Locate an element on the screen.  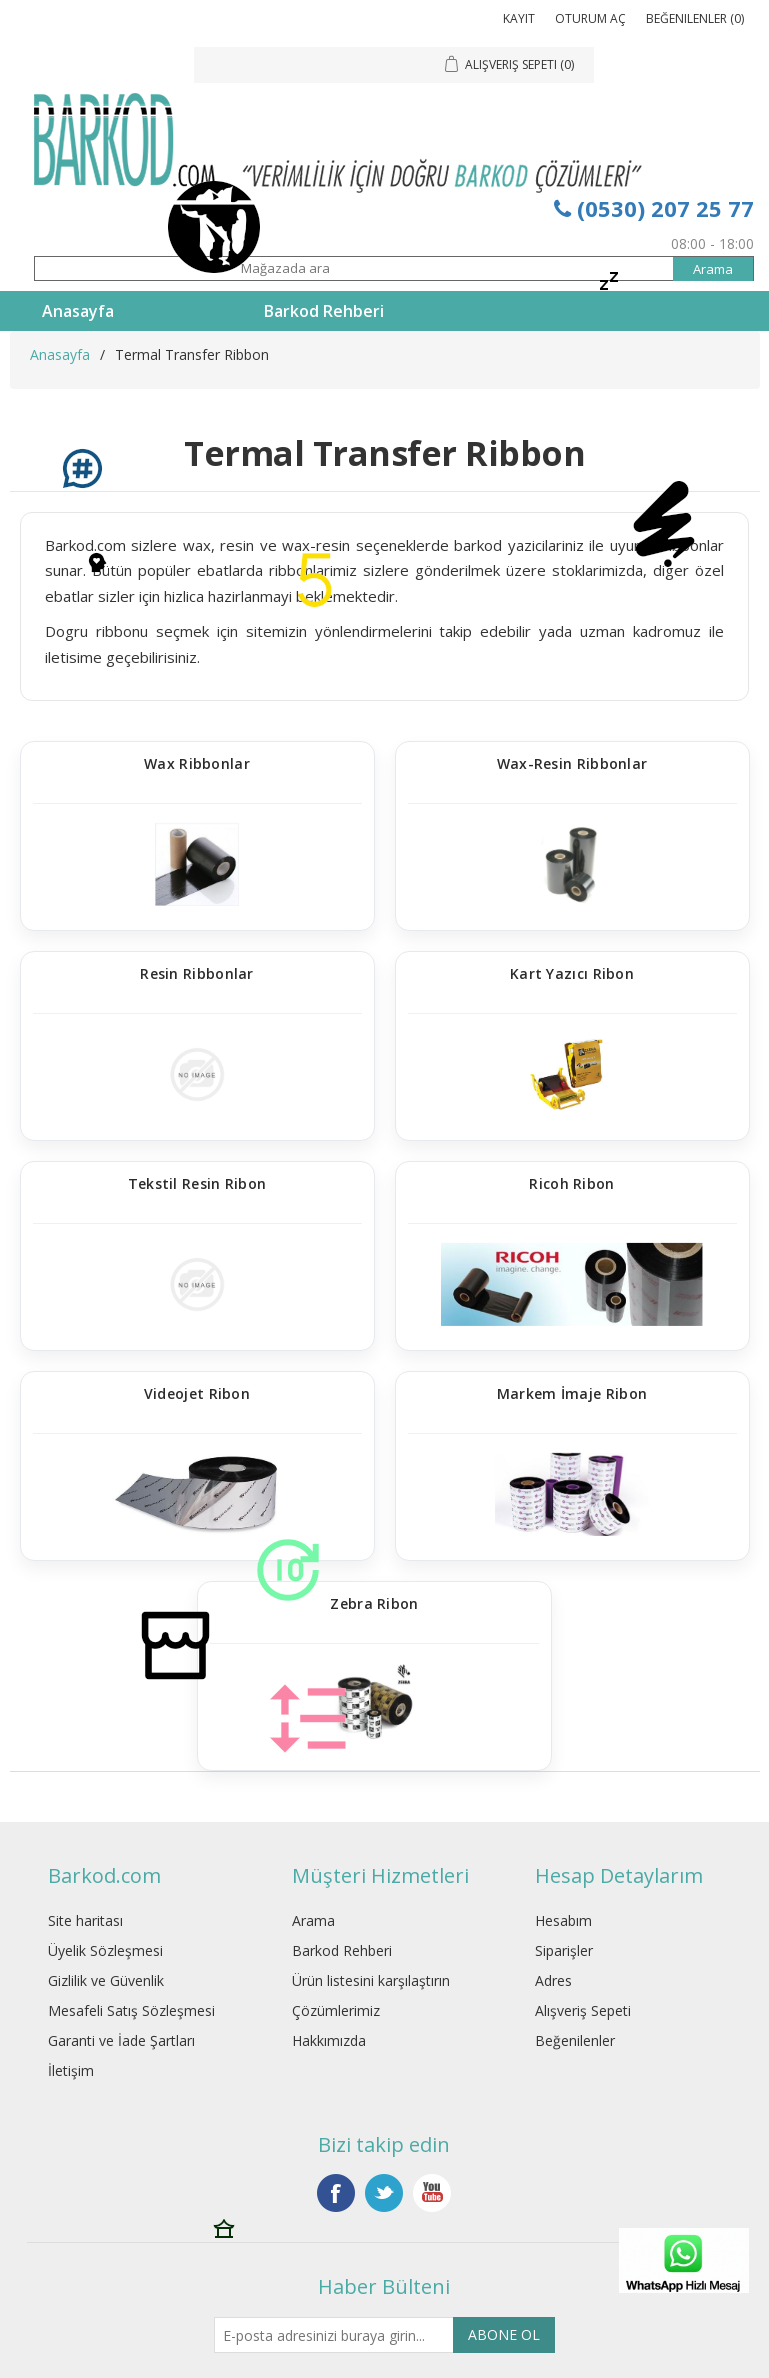
visit envato marketplace is located at coordinates (664, 524).